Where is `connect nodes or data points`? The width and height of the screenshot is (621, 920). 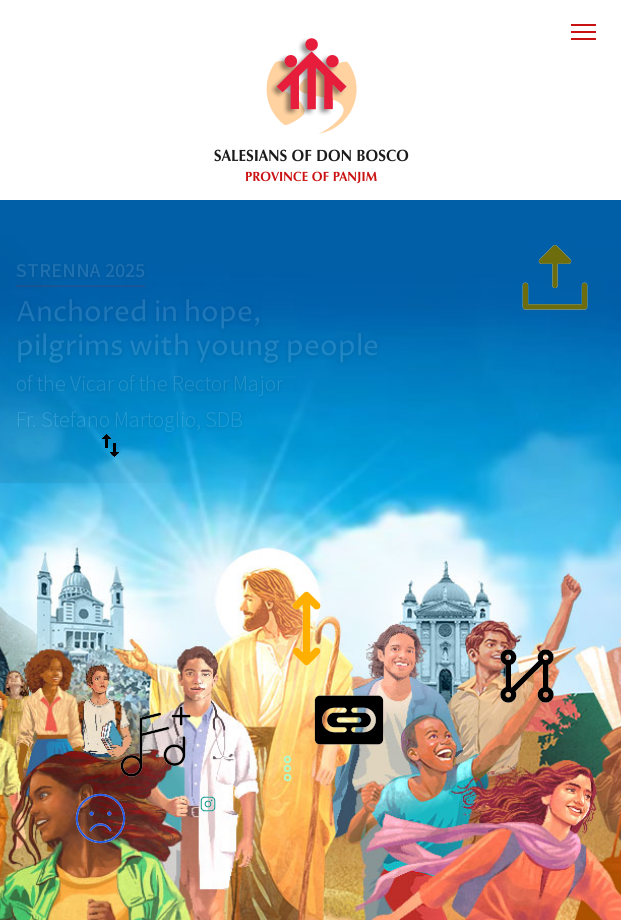
connect nodes or data points is located at coordinates (527, 676).